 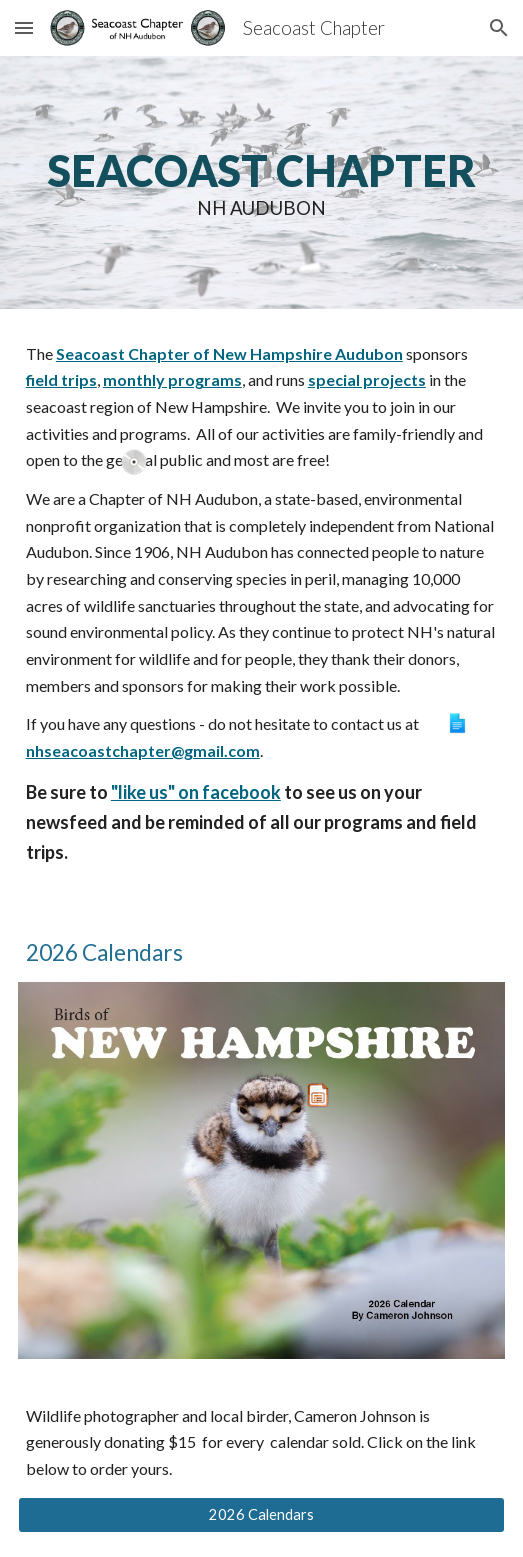 I want to click on open a text document or word processing file, so click(x=457, y=723).